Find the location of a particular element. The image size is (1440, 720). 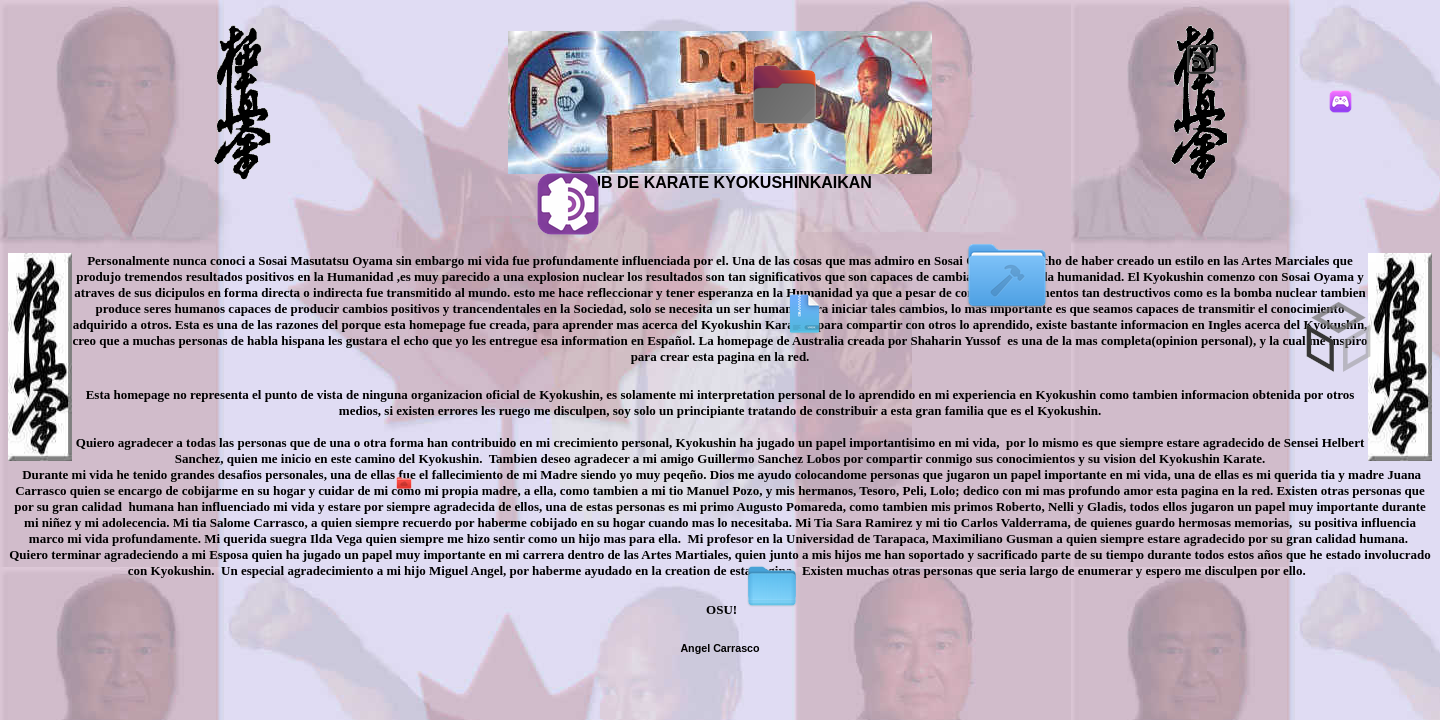

open developer files and projects folder is located at coordinates (1007, 275).